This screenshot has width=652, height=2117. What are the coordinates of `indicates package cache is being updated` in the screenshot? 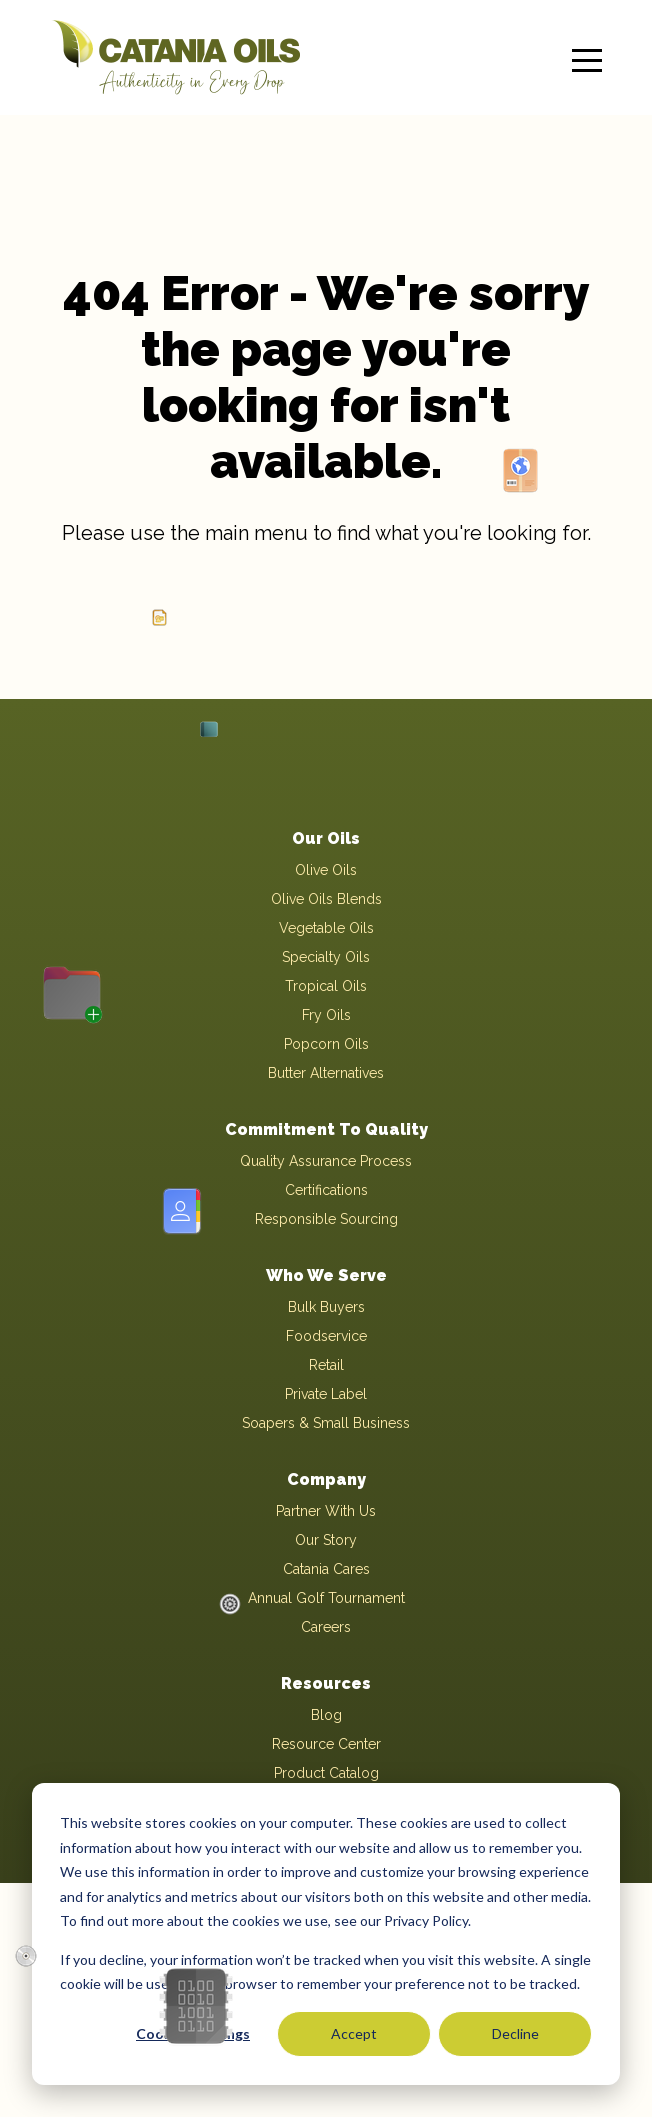 It's located at (520, 470).